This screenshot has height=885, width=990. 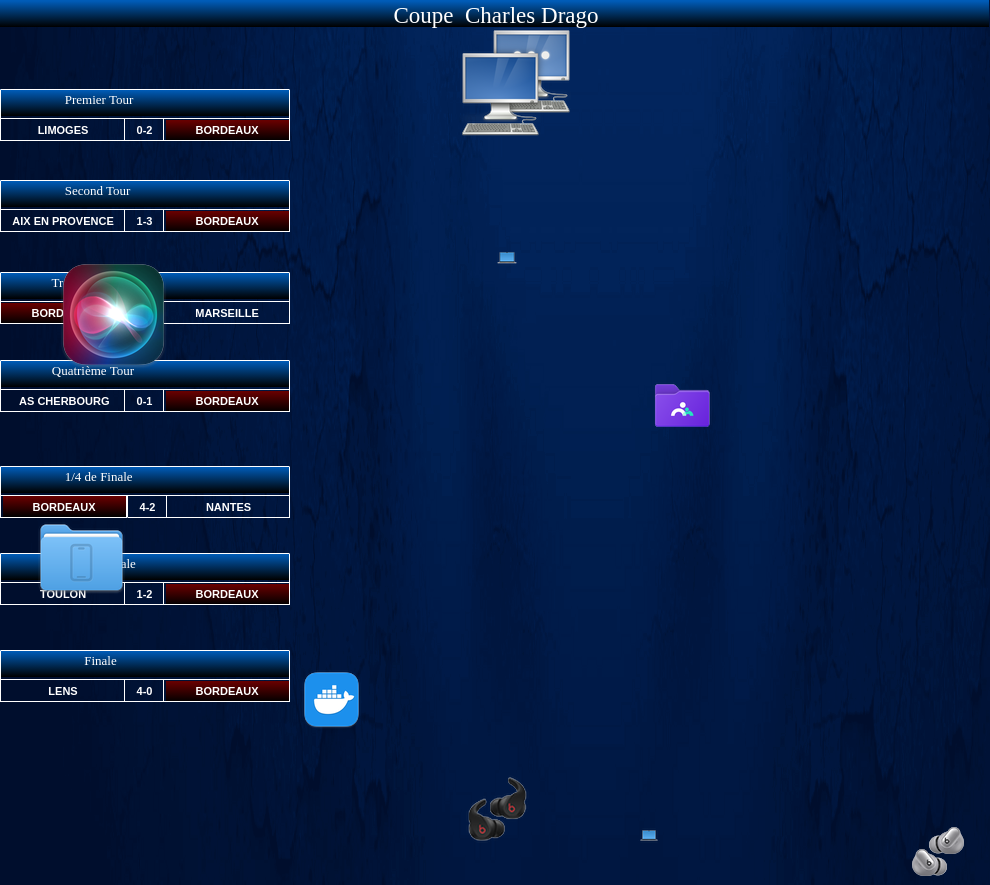 What do you see at coordinates (938, 852) in the screenshot?
I see `connect beats studio buds via bluetooth` at bounding box center [938, 852].